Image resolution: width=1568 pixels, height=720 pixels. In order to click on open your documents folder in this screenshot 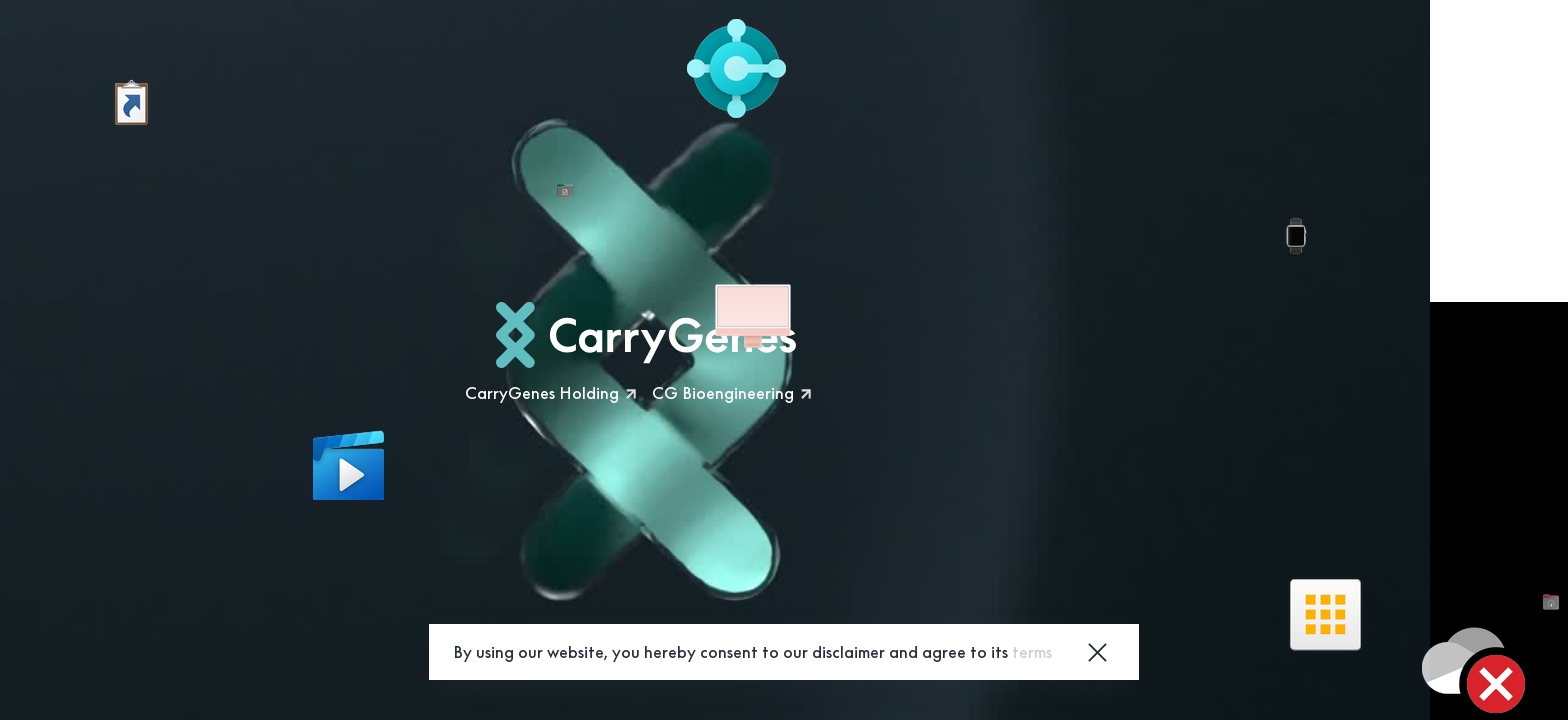, I will do `click(565, 190)`.